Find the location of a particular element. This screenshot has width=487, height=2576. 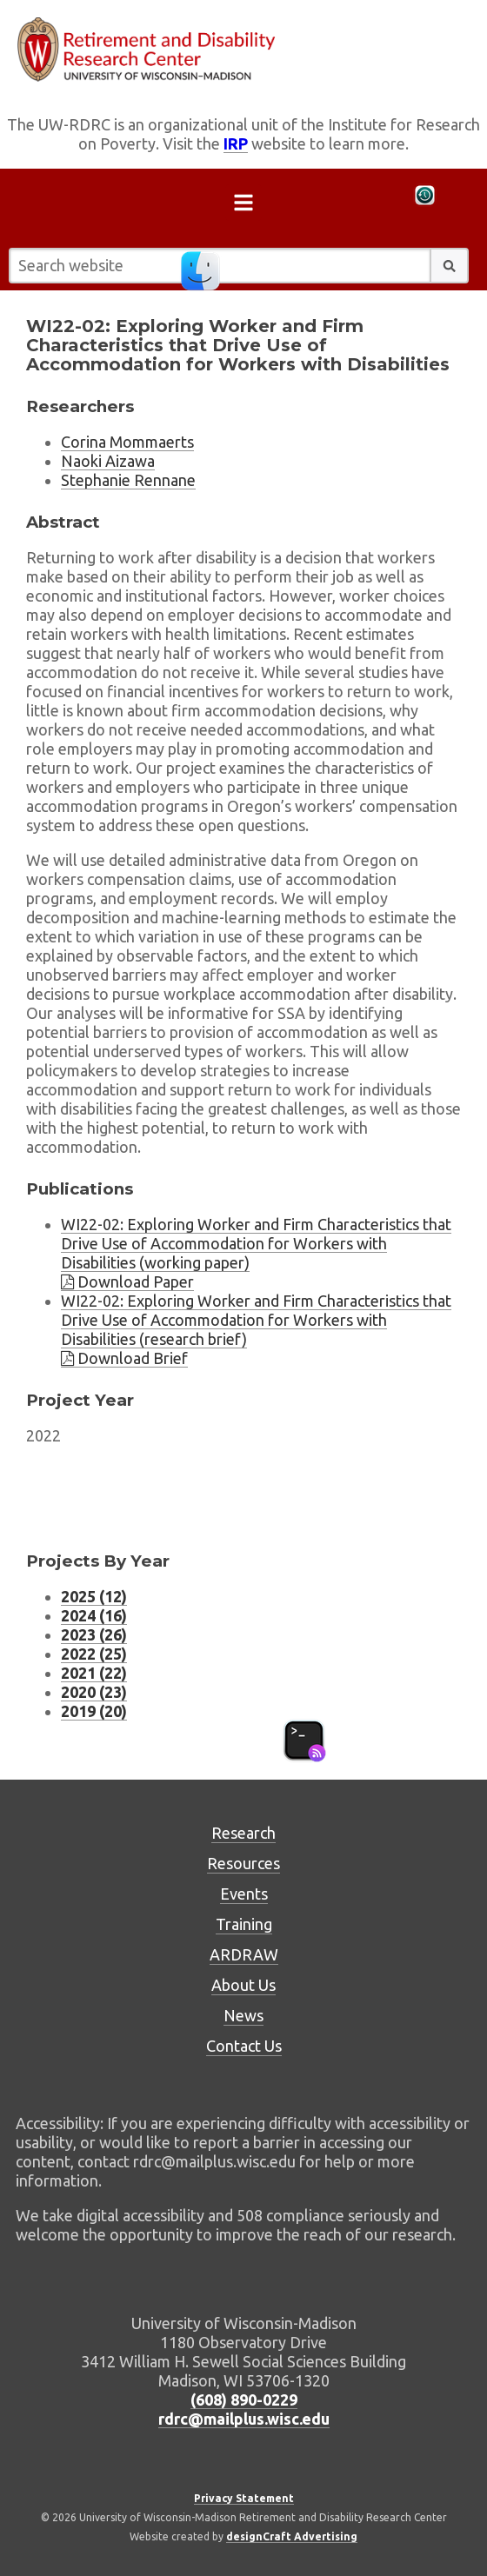

open Finder to browse files and folders is located at coordinates (200, 270).